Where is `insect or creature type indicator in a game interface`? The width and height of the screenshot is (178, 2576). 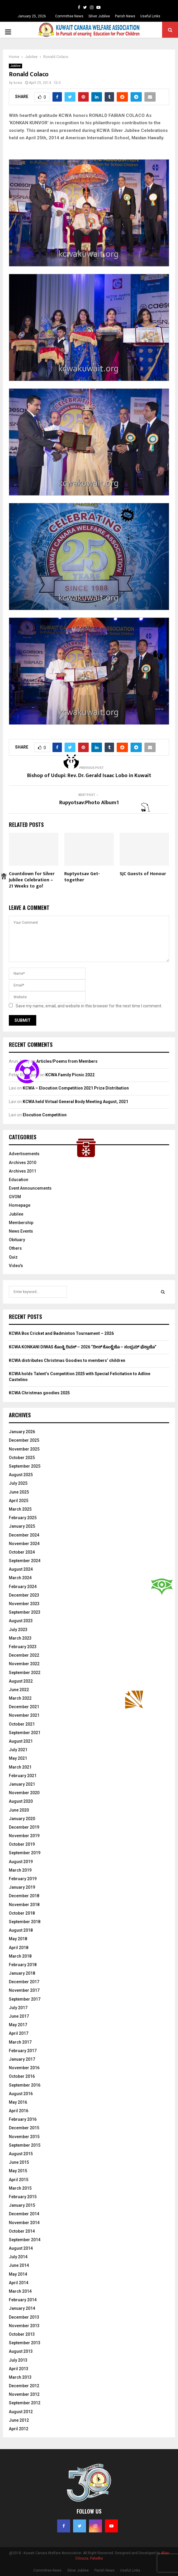 insect or creature type indicator in a game interface is located at coordinates (71, 761).